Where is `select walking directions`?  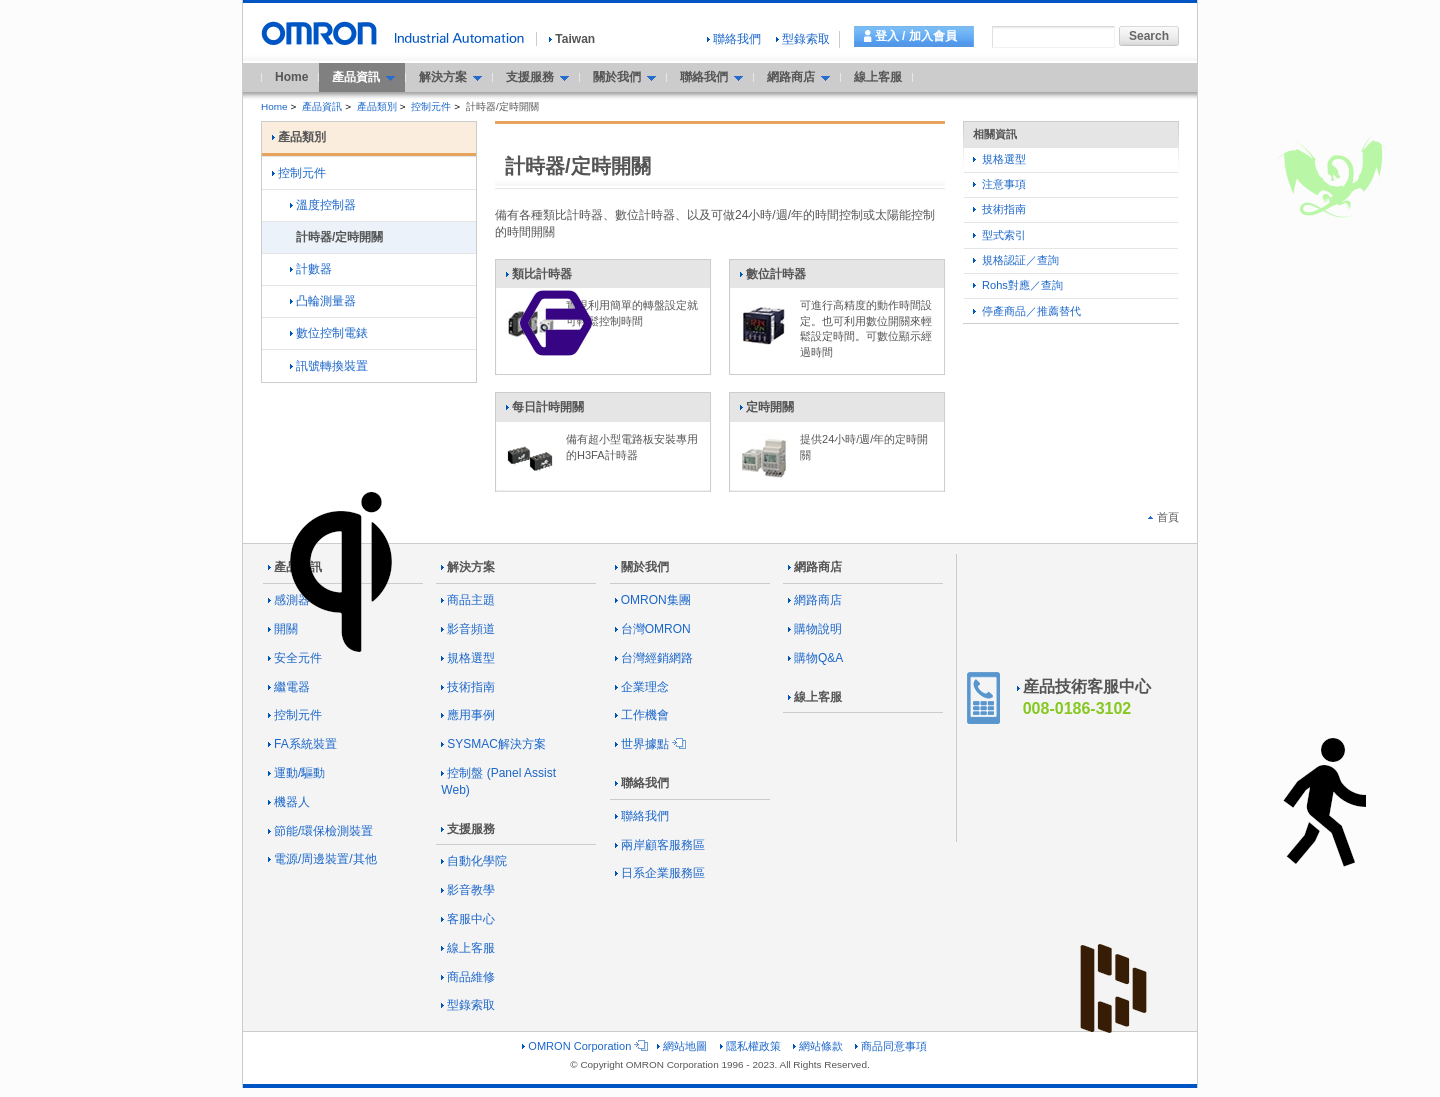 select walking directions is located at coordinates (1324, 801).